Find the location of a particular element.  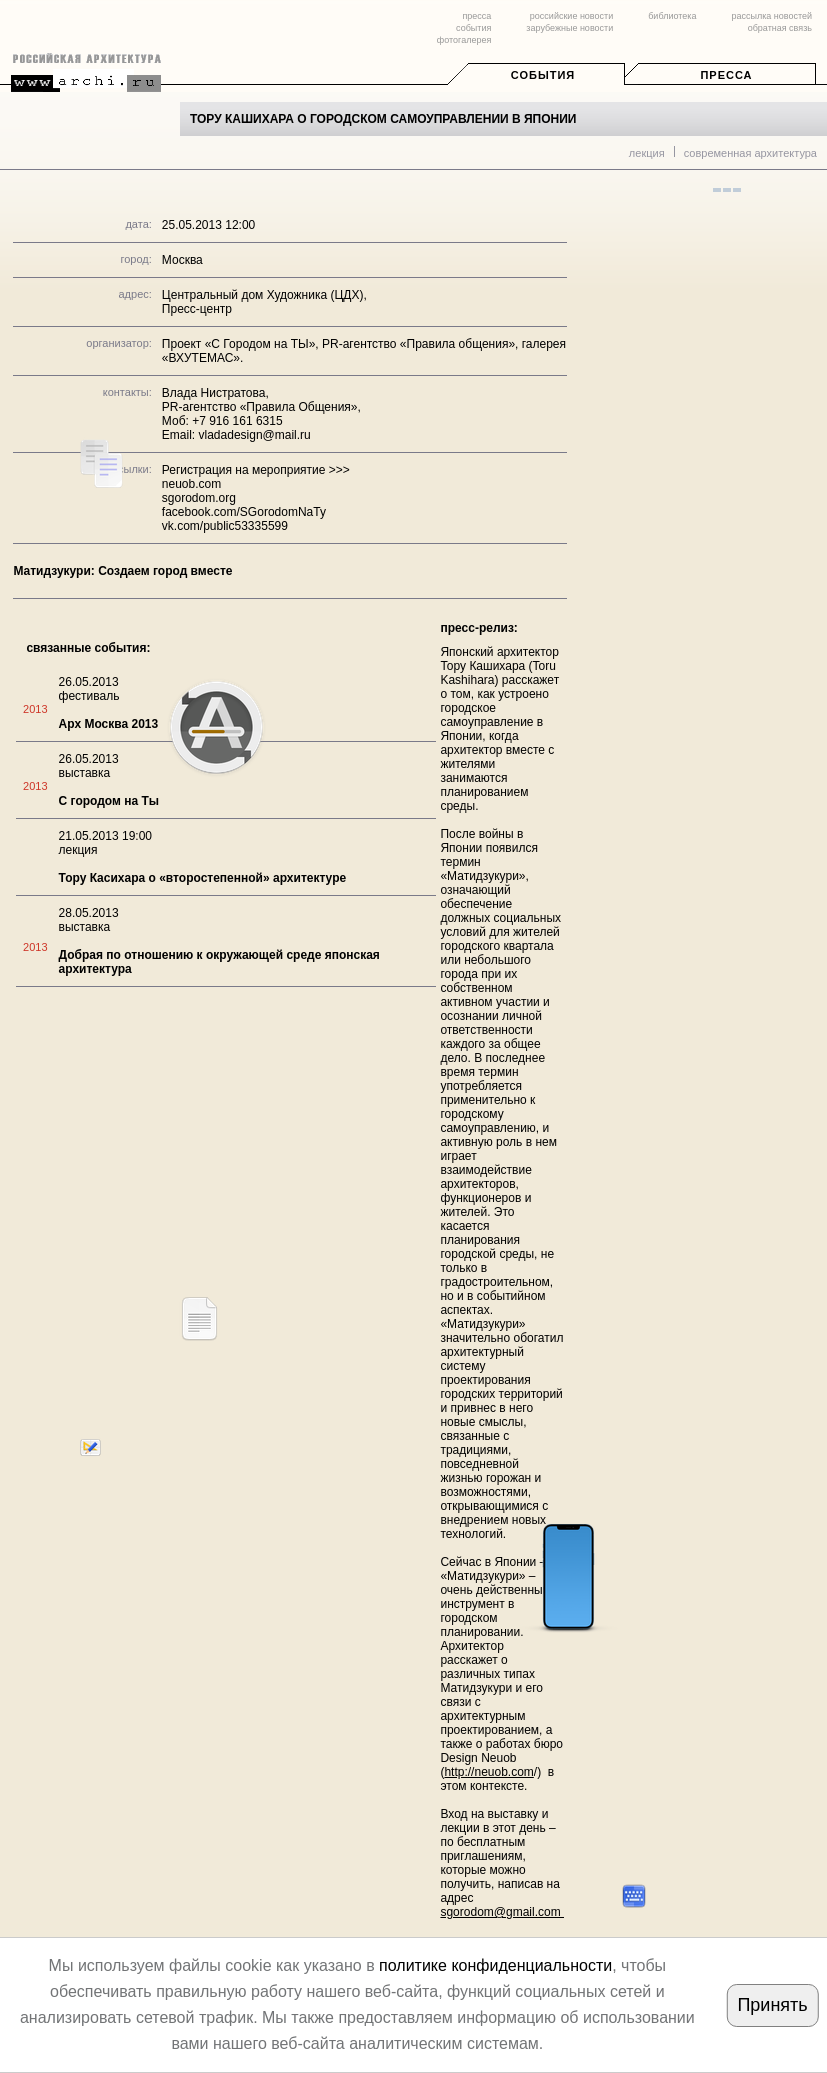

check for and install system software updates is located at coordinates (216, 727).